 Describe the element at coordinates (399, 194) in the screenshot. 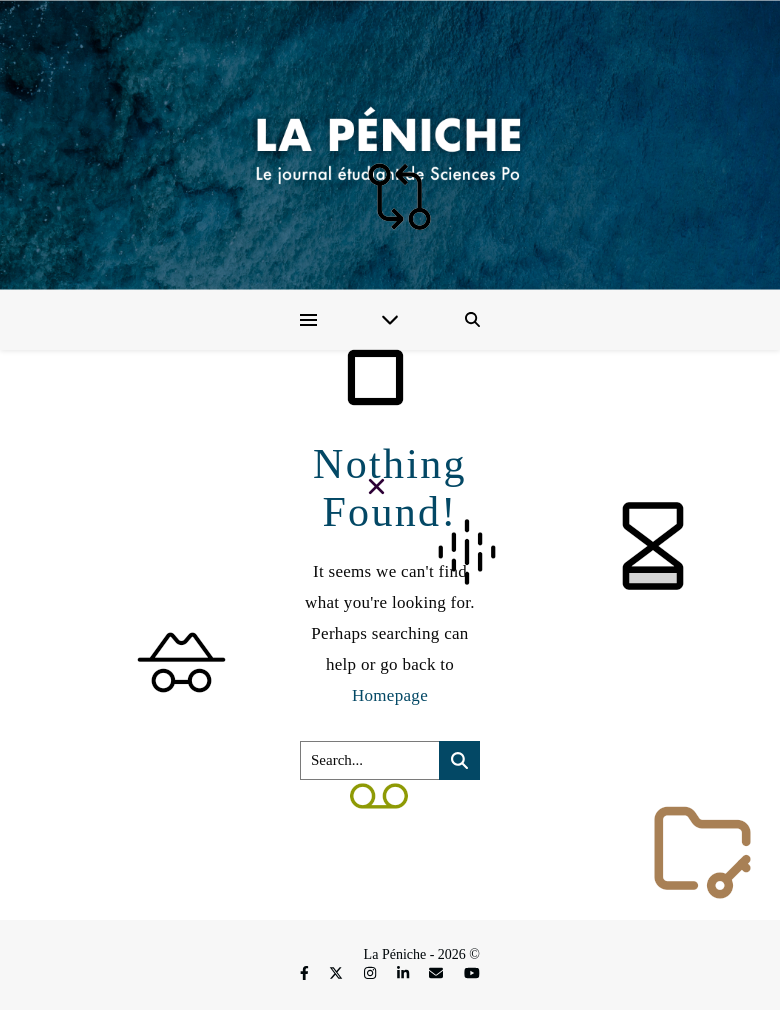

I see `compare branches or commits in version control` at that location.